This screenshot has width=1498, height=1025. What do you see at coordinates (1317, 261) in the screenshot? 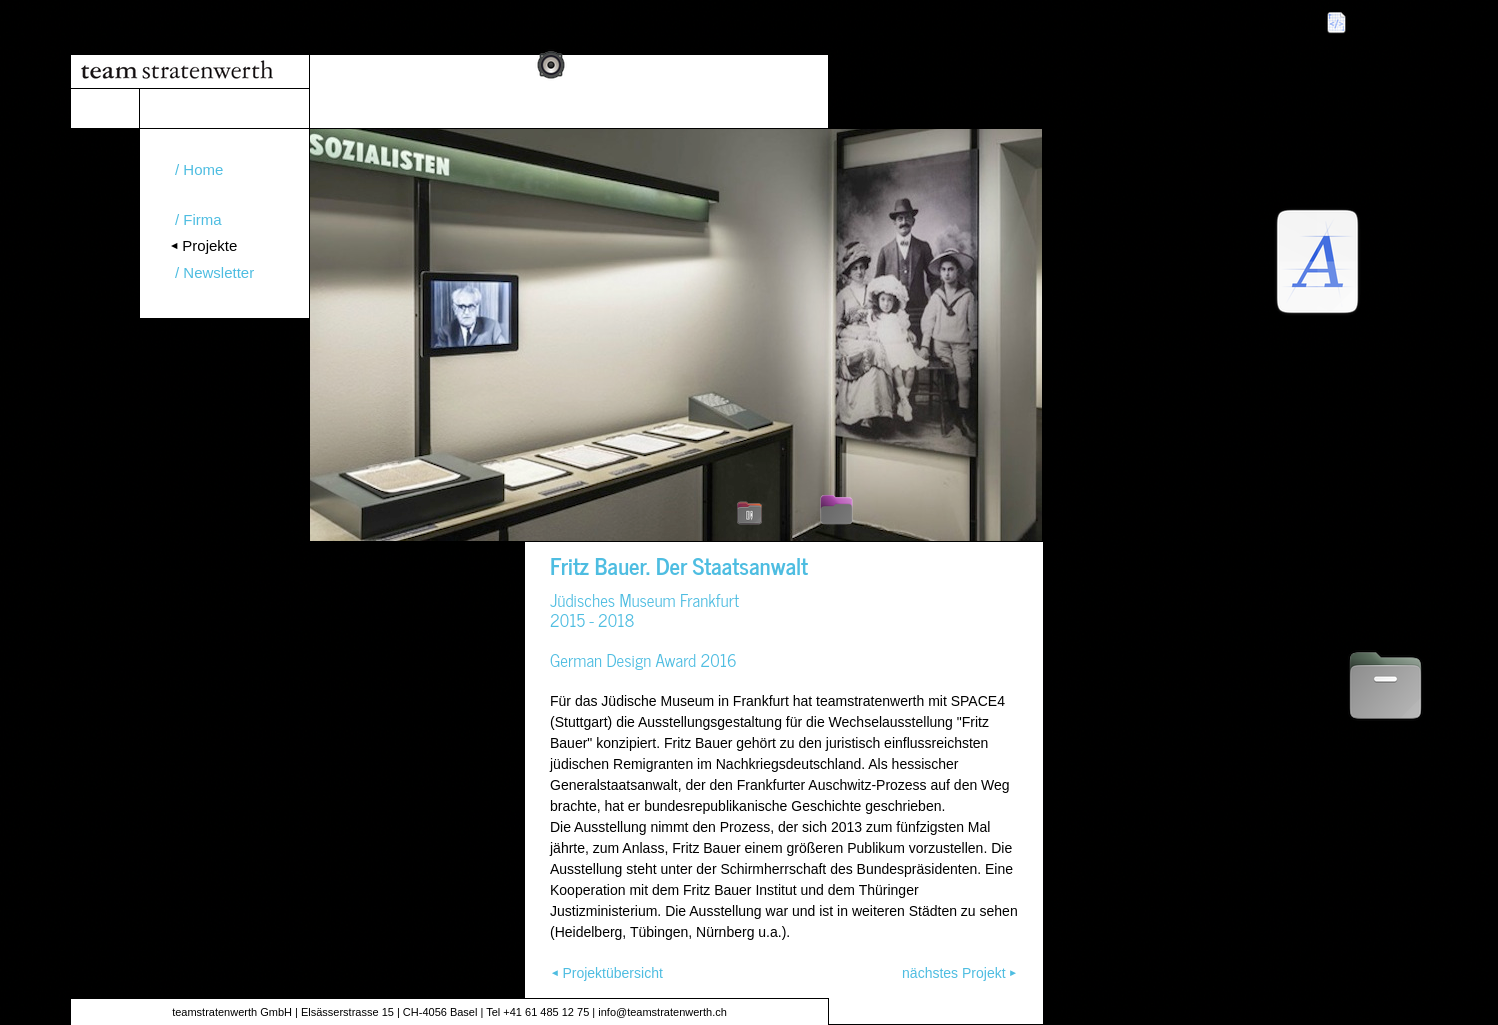
I see `open a font file` at bounding box center [1317, 261].